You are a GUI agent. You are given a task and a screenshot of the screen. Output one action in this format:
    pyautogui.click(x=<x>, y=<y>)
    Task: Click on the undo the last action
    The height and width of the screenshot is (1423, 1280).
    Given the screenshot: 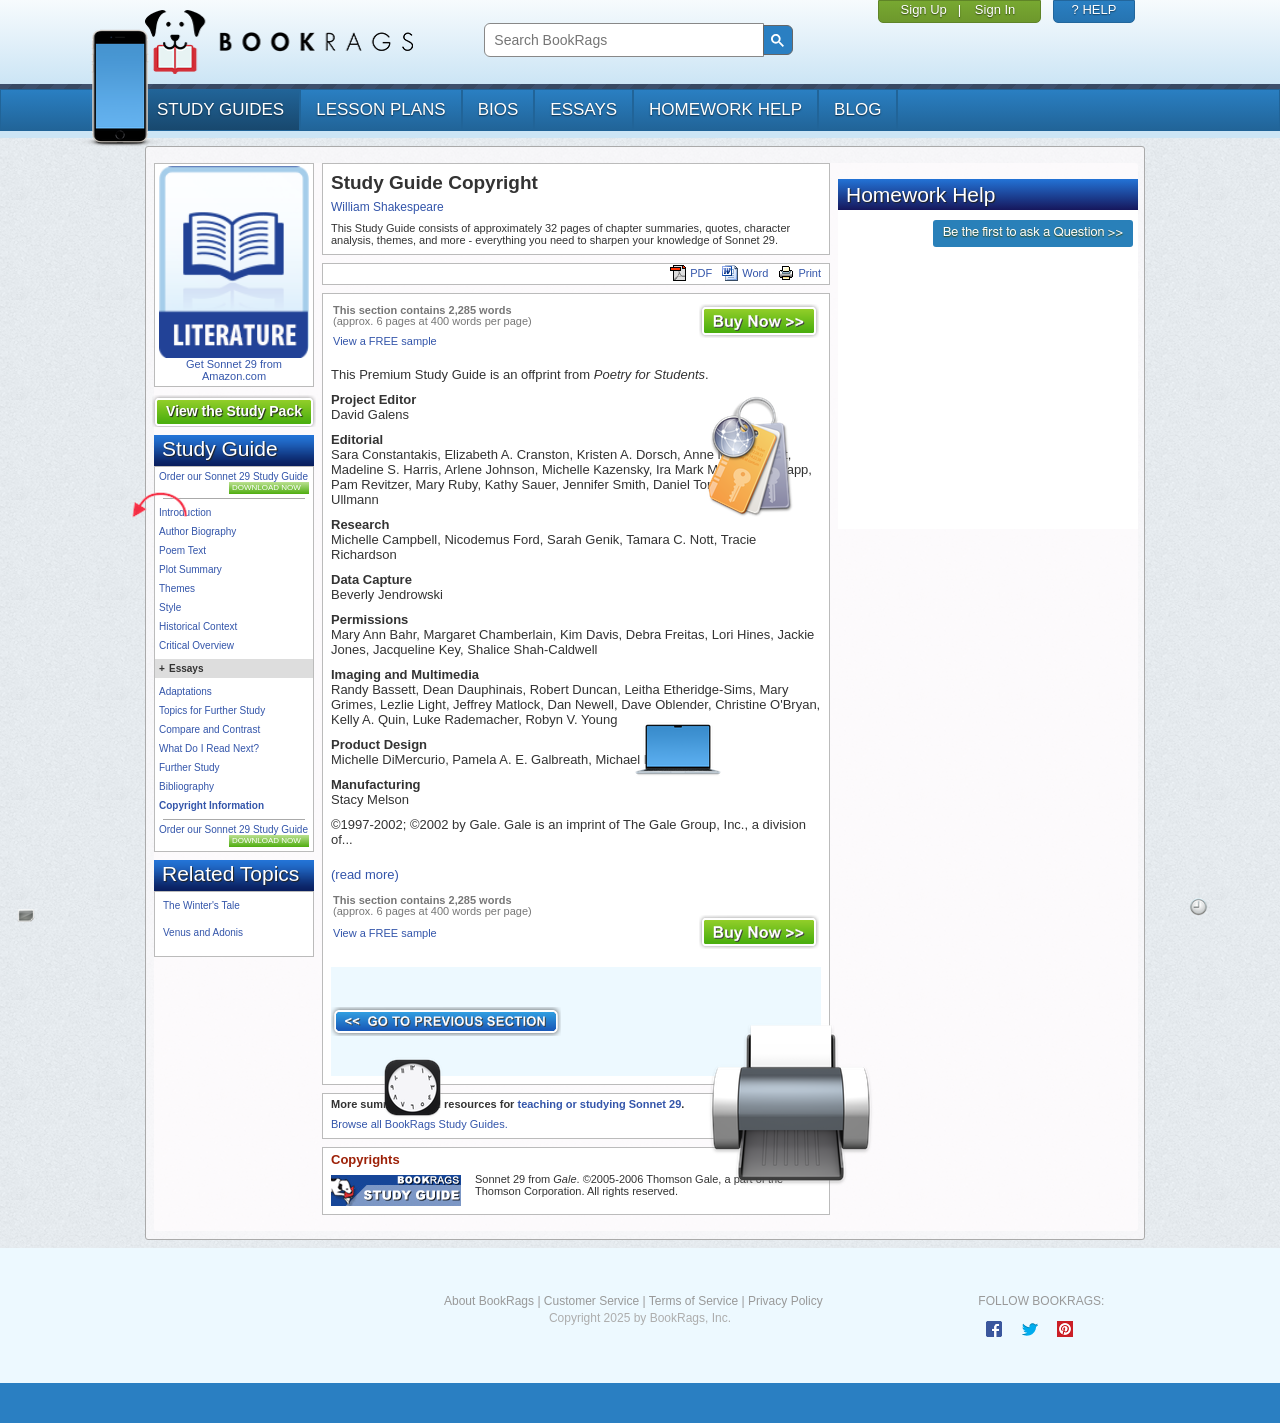 What is the action you would take?
    pyautogui.click(x=159, y=504)
    